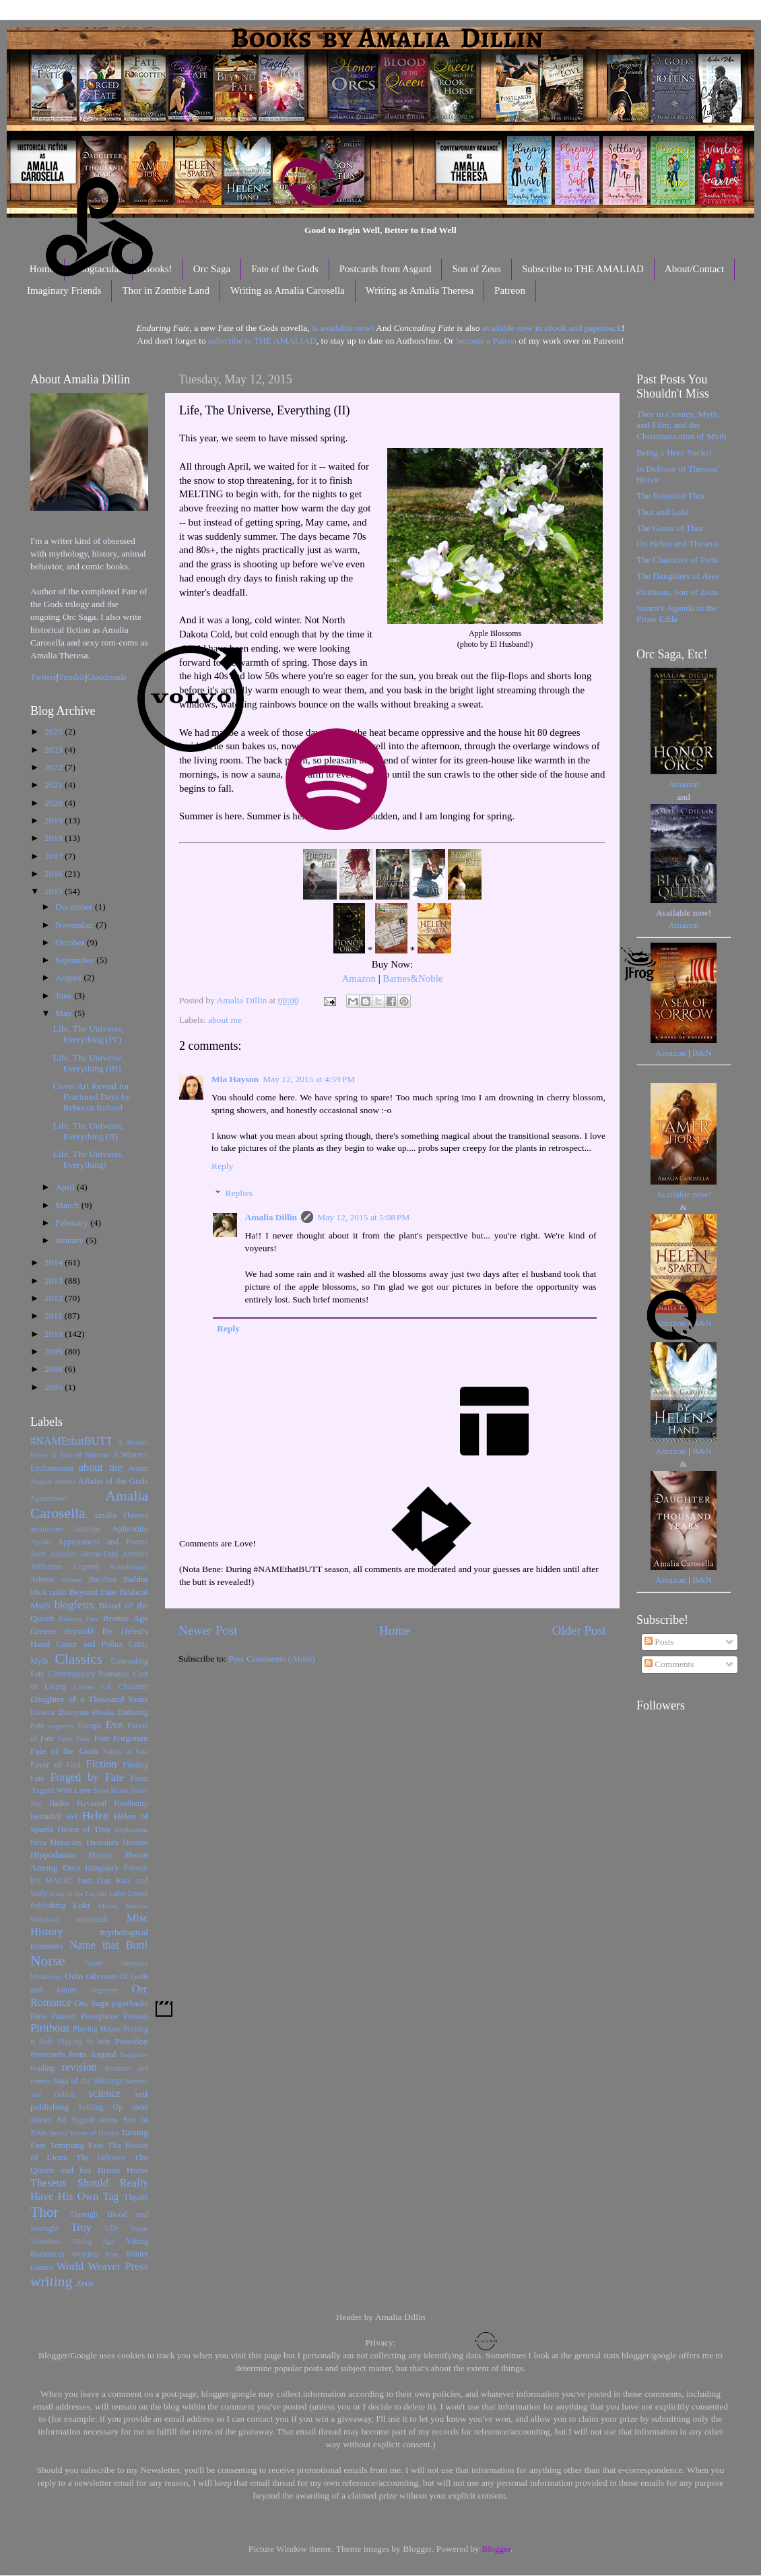 Image resolution: width=761 pixels, height=2576 pixels. I want to click on Volvo brand logo, so click(191, 699).